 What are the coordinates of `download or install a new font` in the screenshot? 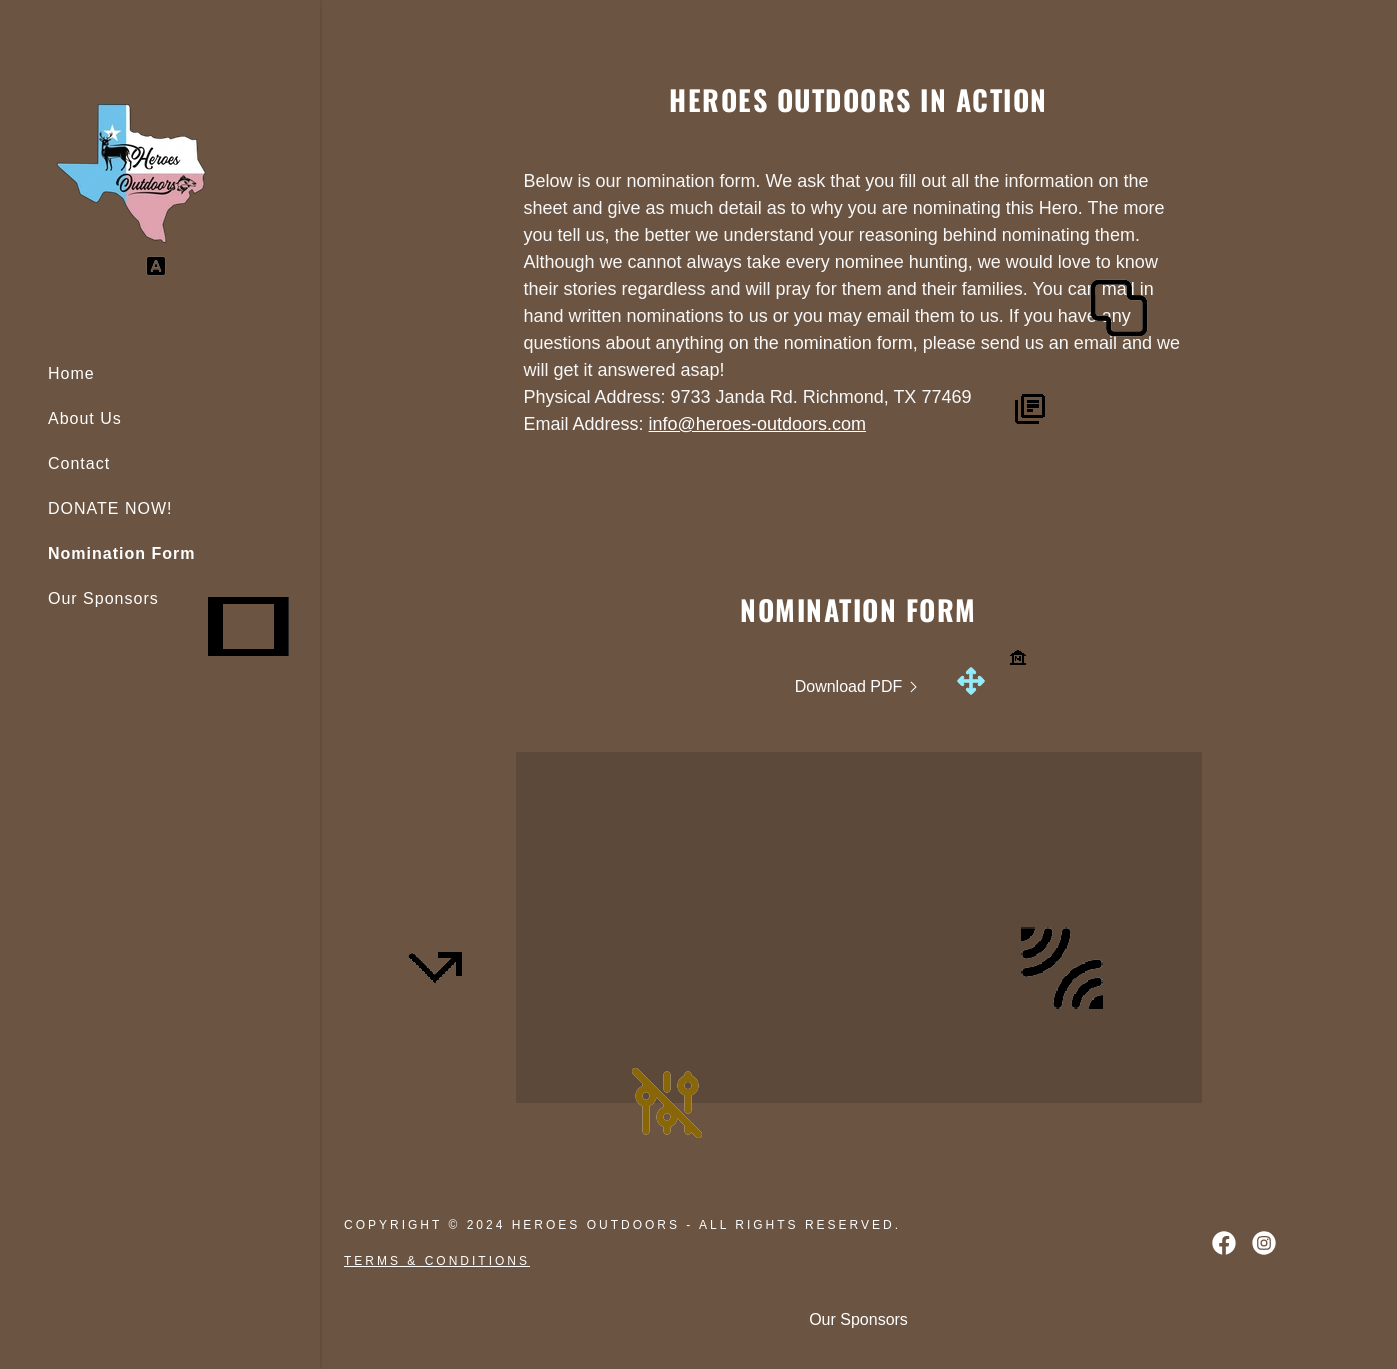 It's located at (156, 266).